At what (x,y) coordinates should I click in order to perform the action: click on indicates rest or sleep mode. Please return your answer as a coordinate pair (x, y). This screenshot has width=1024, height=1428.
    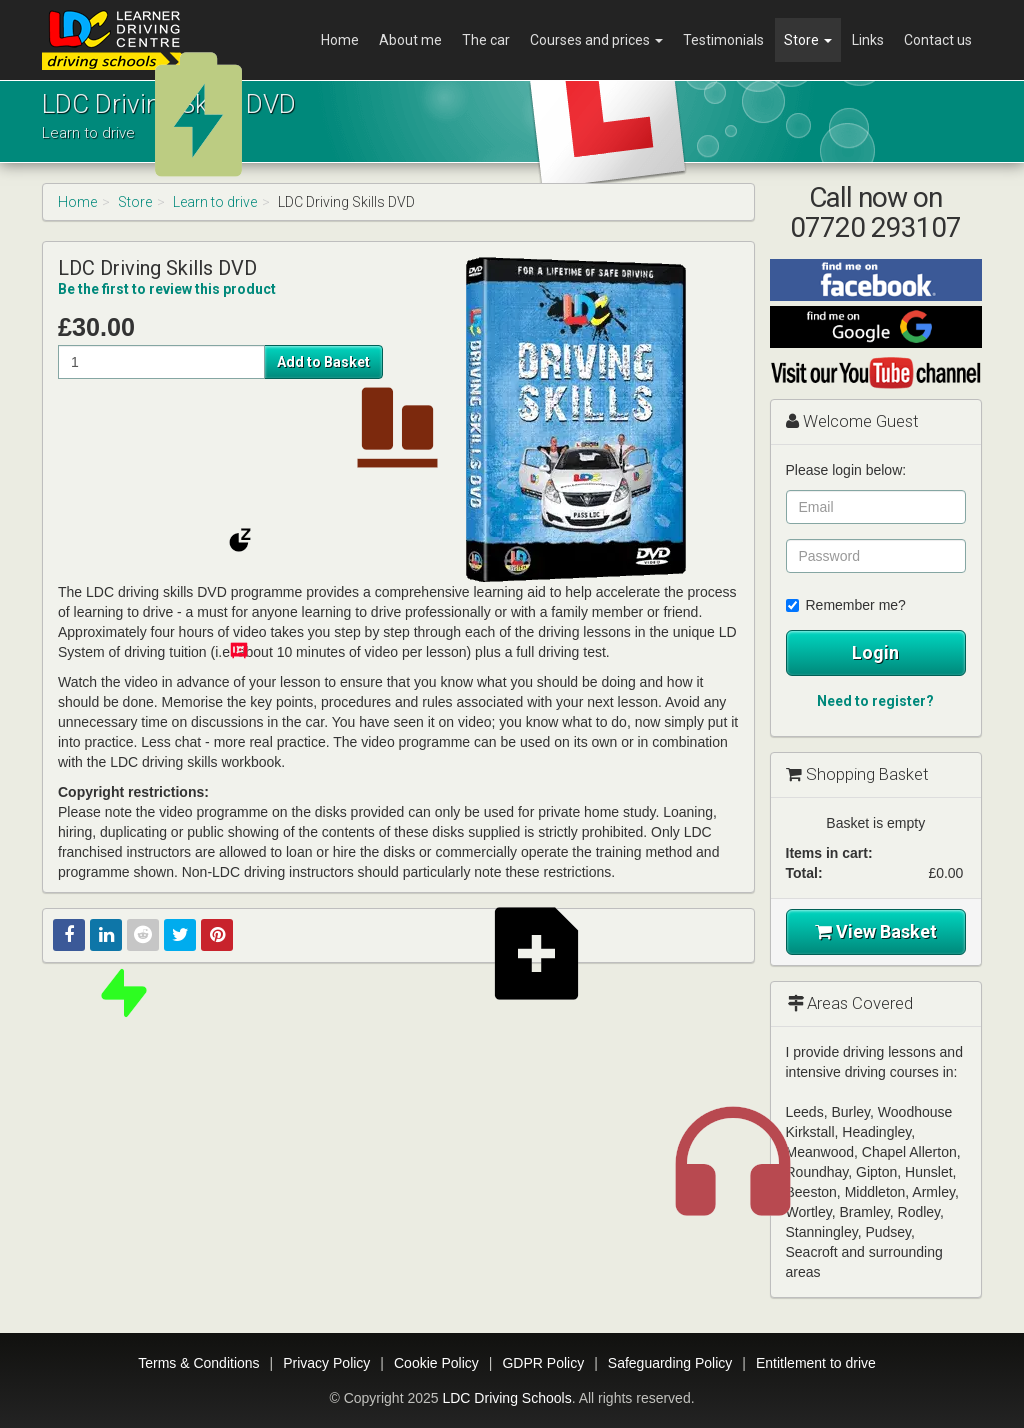
    Looking at the image, I should click on (240, 540).